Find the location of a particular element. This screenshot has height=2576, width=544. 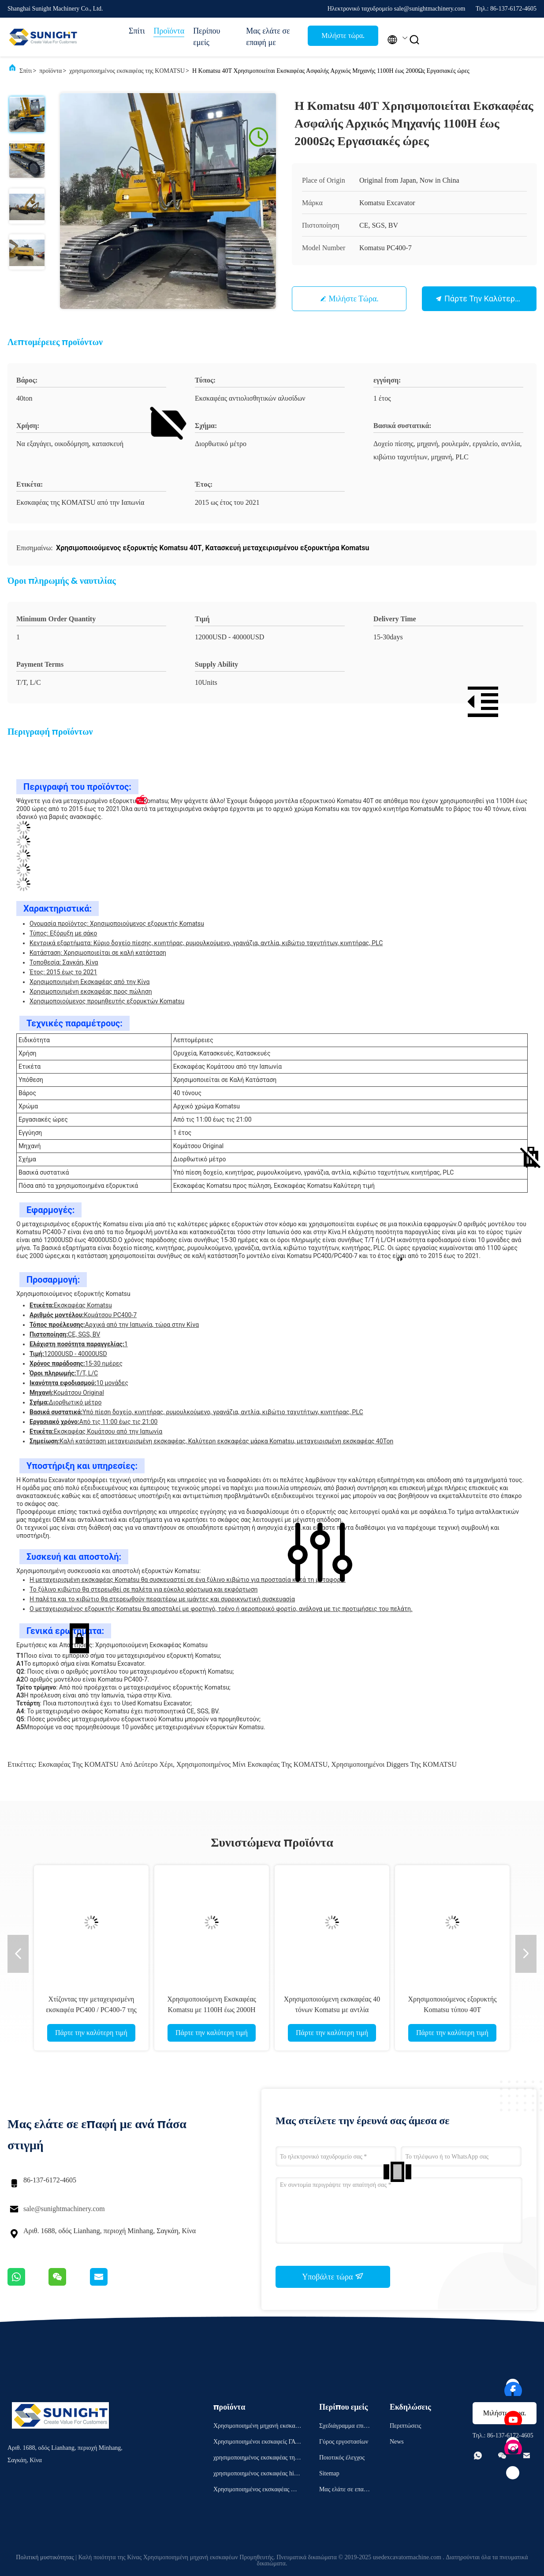

no luggage allowed in this area is located at coordinates (531, 1157).